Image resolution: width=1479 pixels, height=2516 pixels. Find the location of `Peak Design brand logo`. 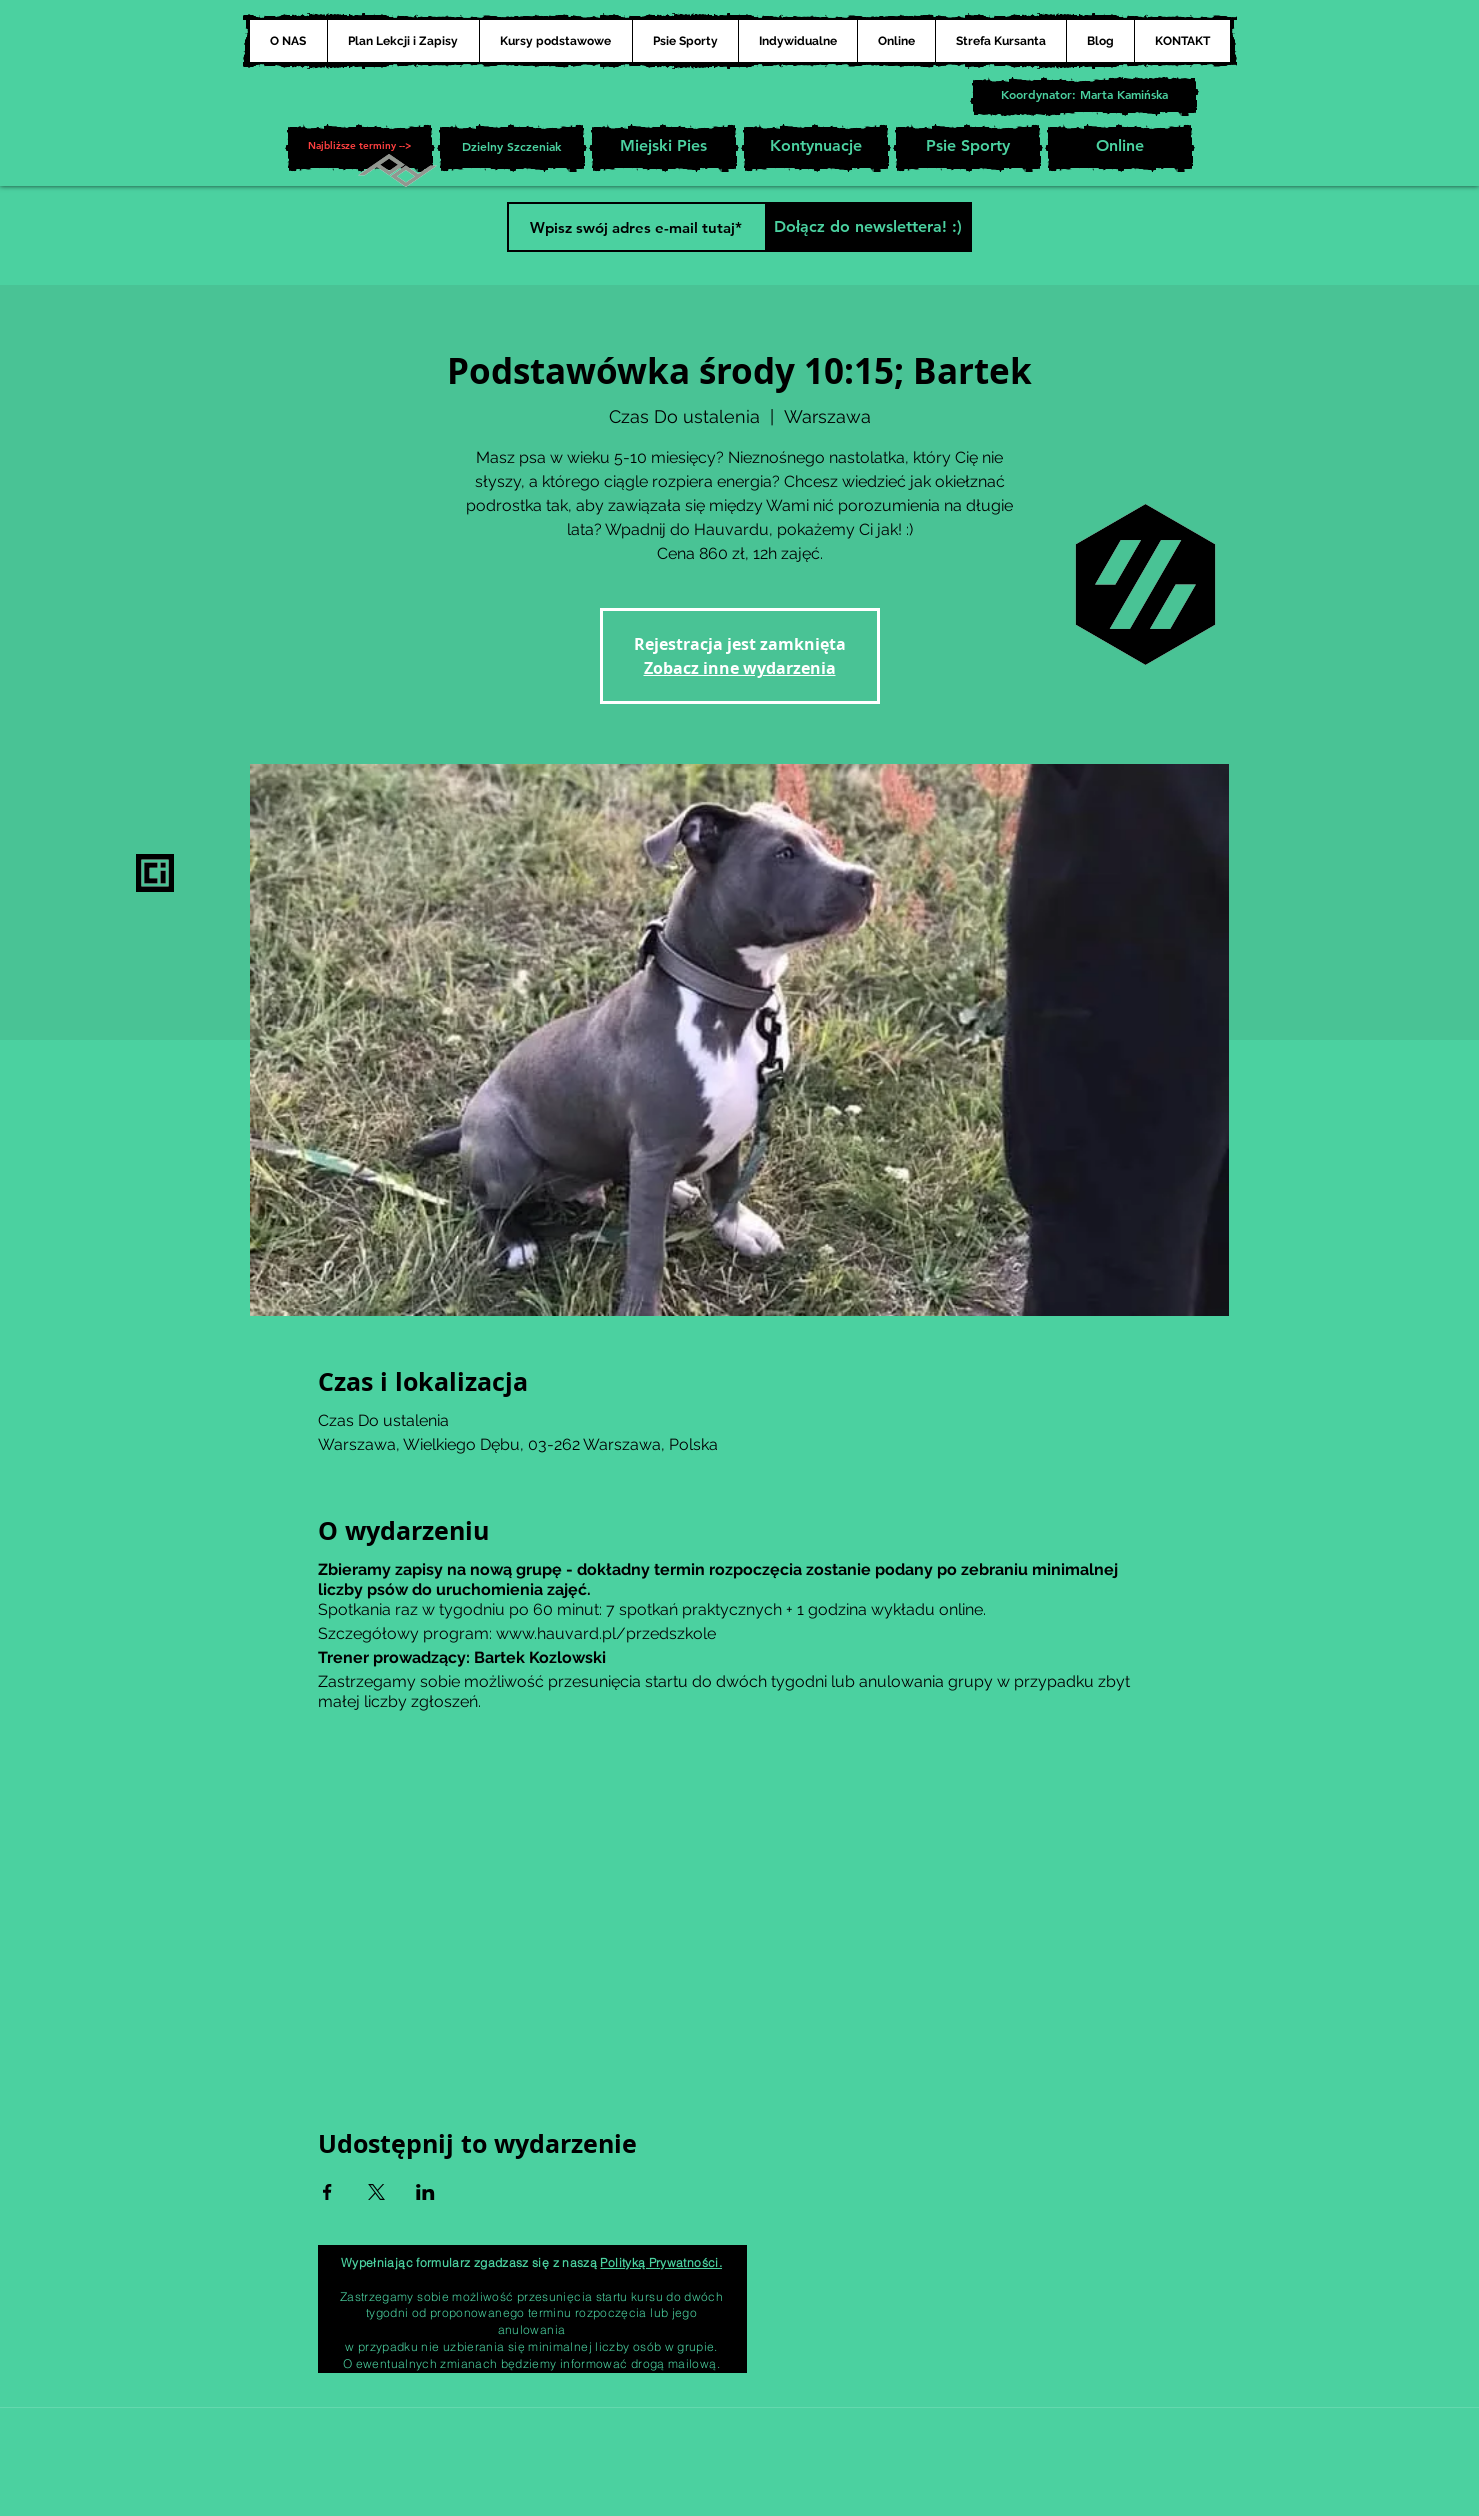

Peak Design brand logo is located at coordinates (397, 170).